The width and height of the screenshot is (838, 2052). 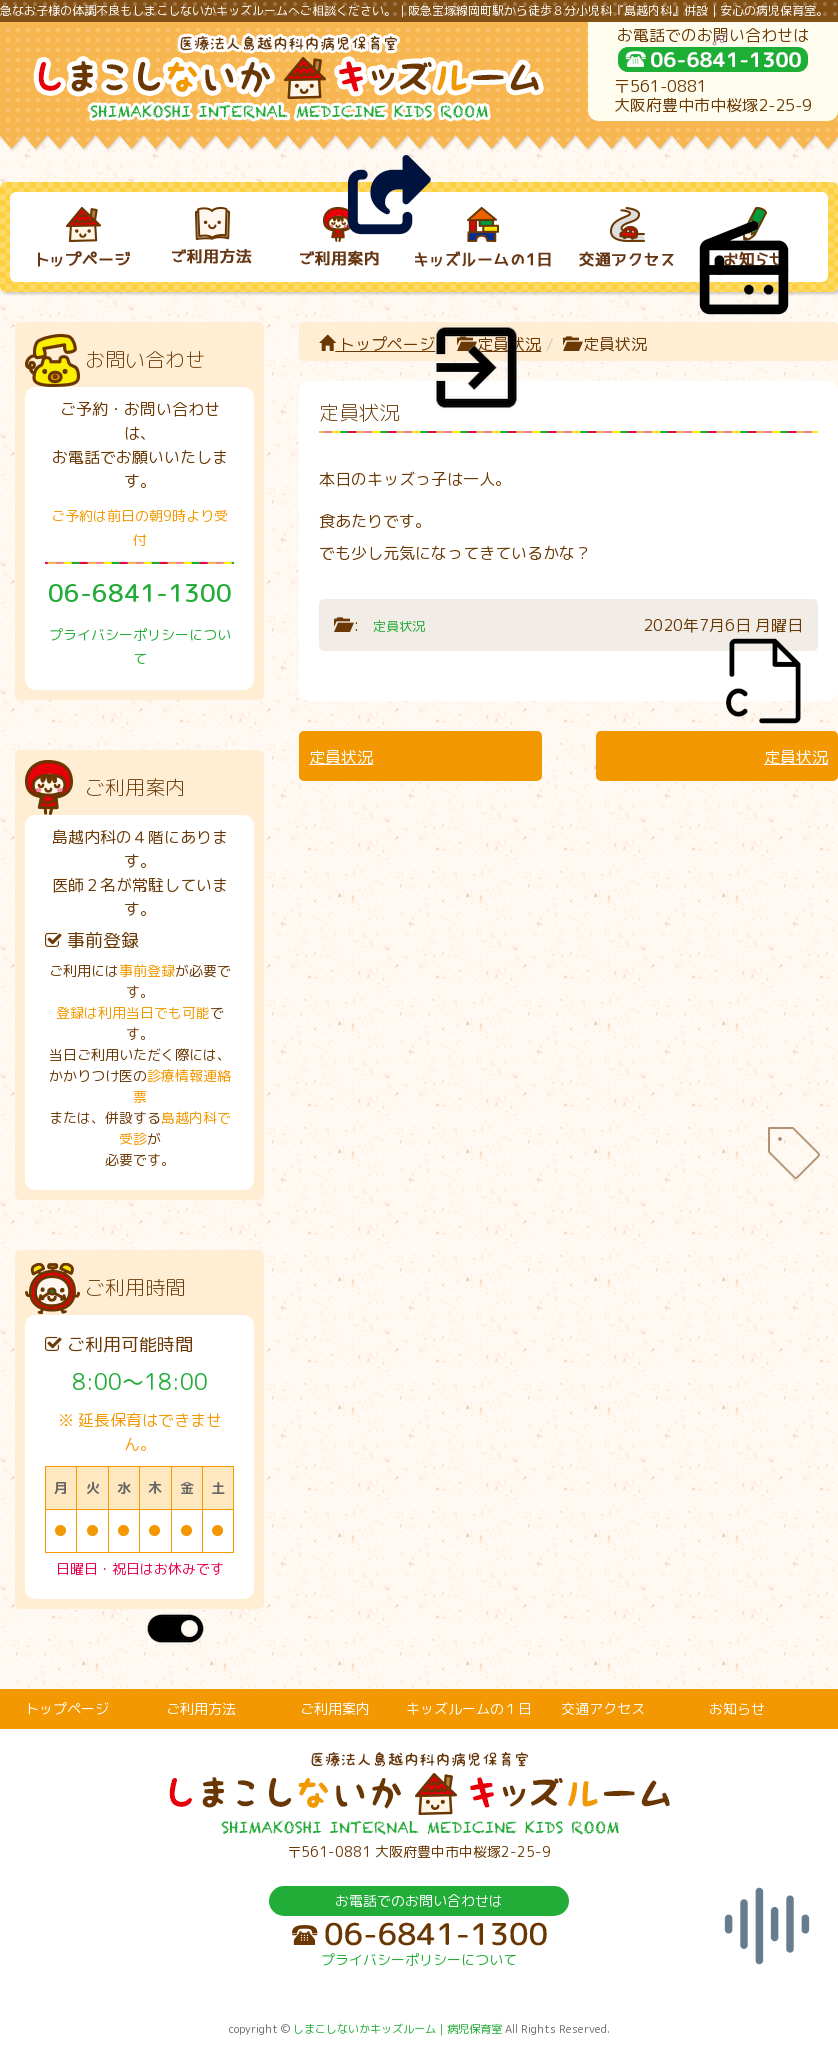 What do you see at coordinates (765, 681) in the screenshot?
I see `open a C programming language file` at bounding box center [765, 681].